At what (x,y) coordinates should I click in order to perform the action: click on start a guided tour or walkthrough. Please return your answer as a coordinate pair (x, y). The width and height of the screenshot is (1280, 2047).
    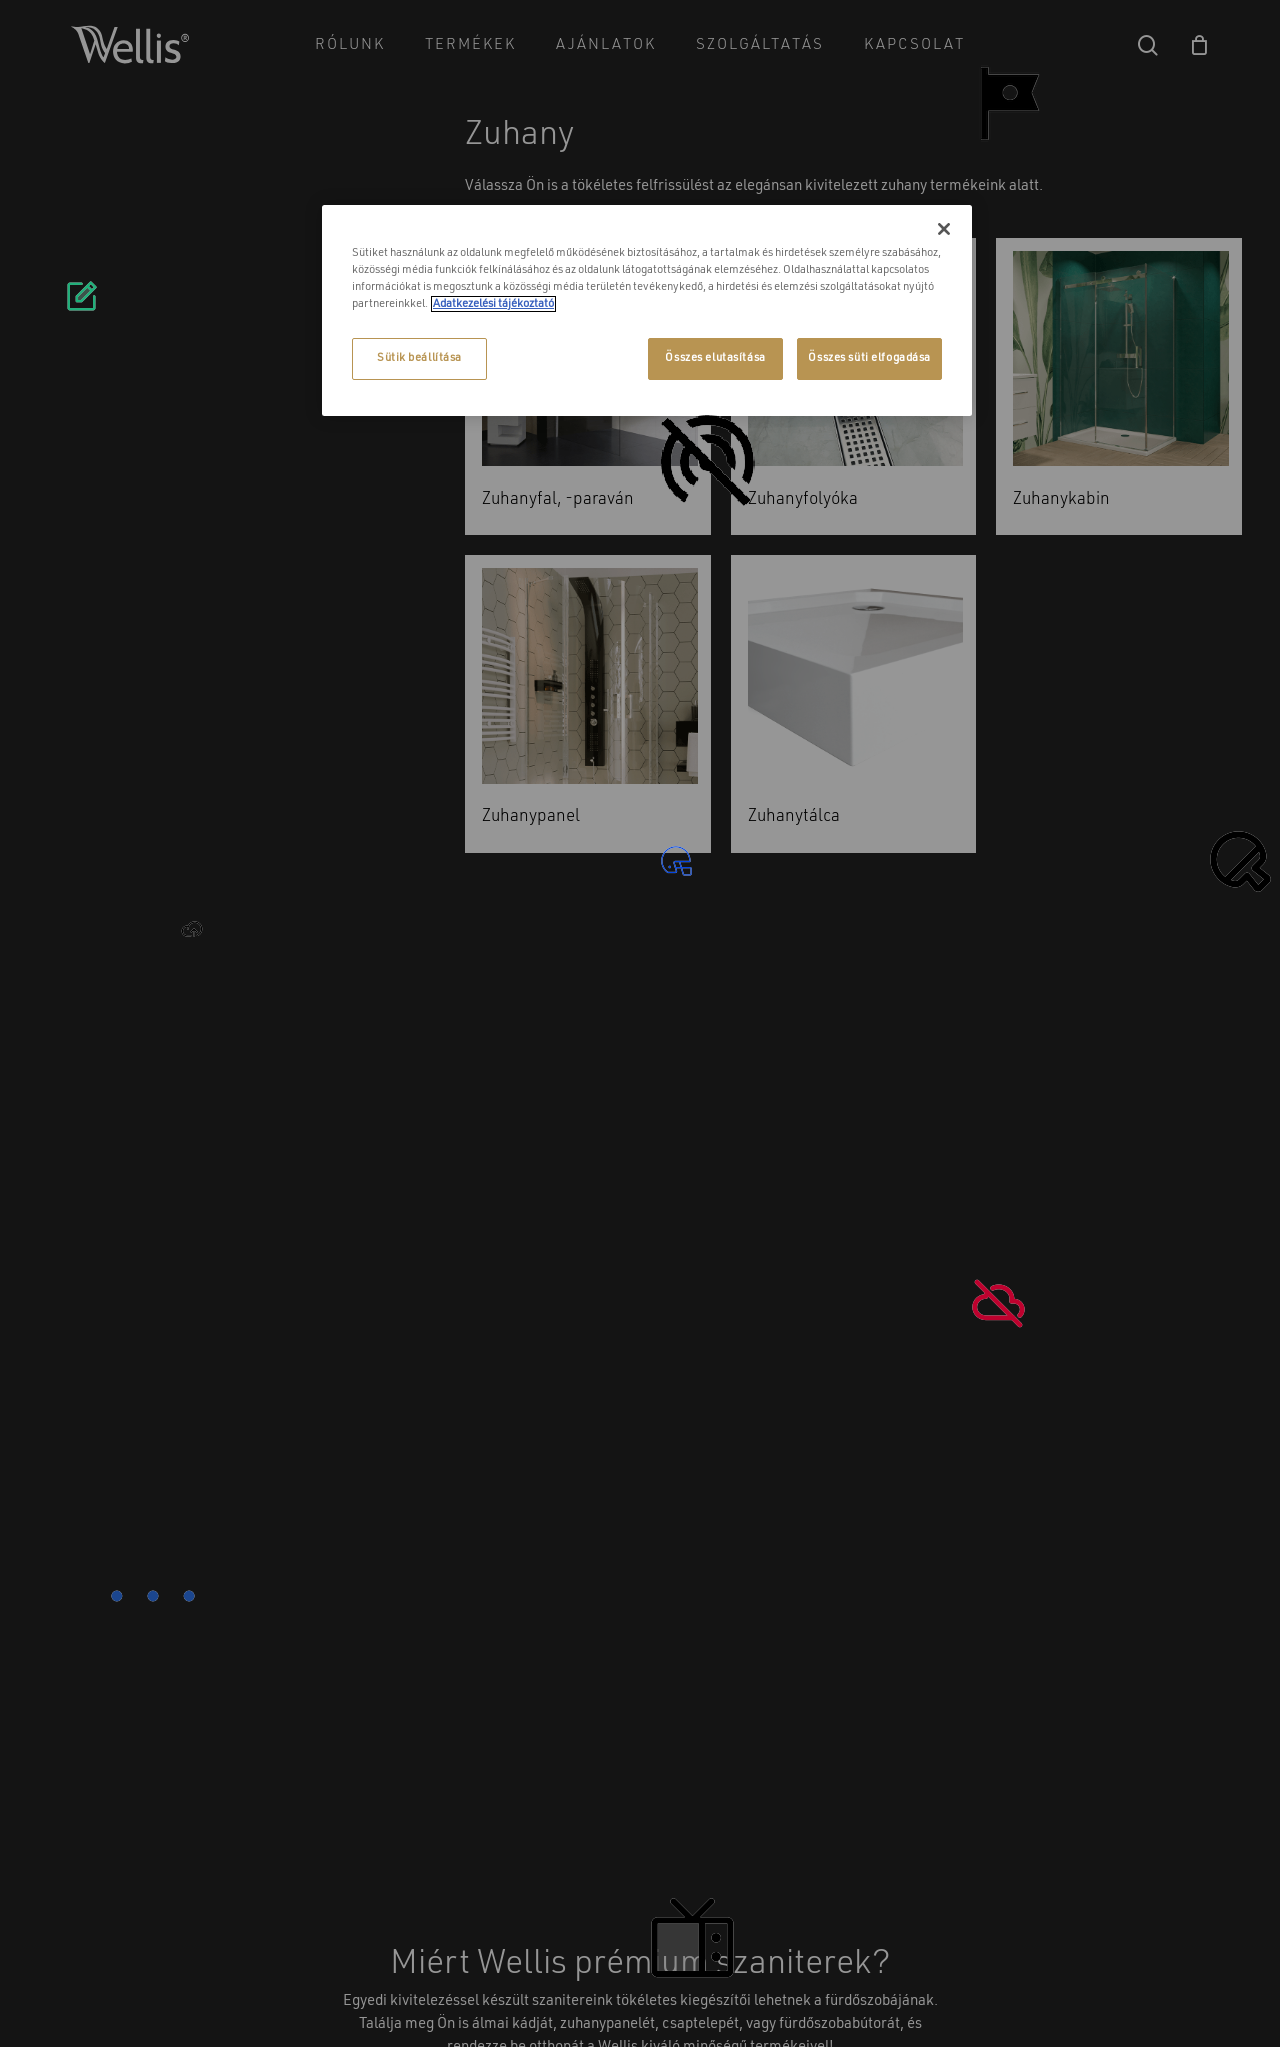
    Looking at the image, I should click on (1006, 103).